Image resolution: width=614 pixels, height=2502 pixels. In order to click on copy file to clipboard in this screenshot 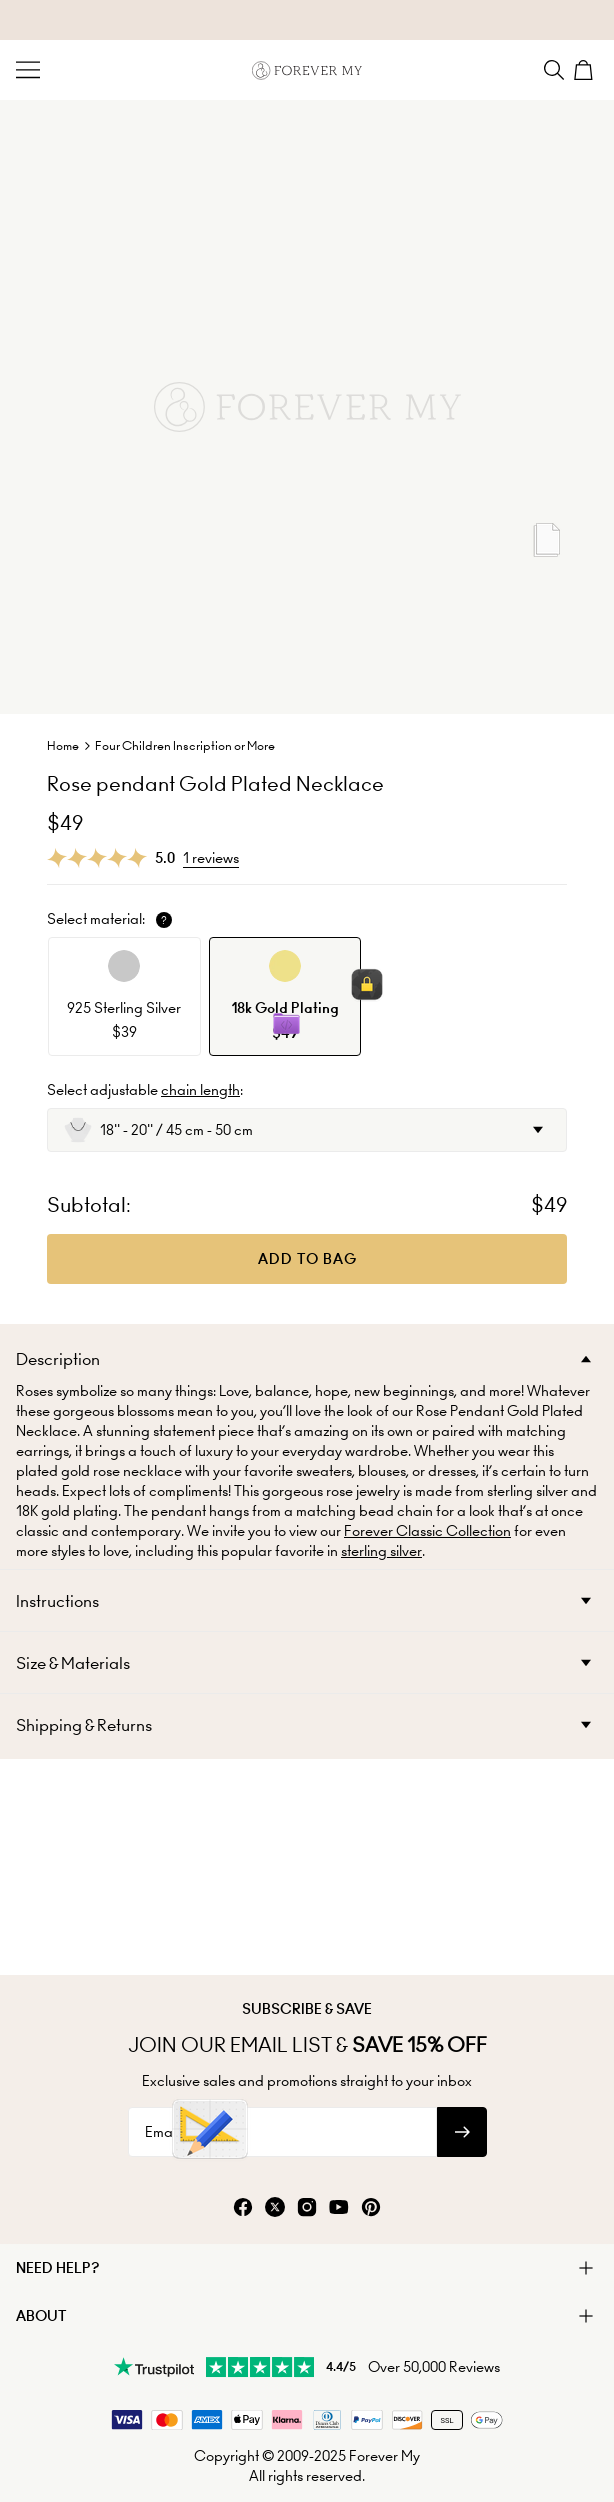, I will do `click(547, 540)`.